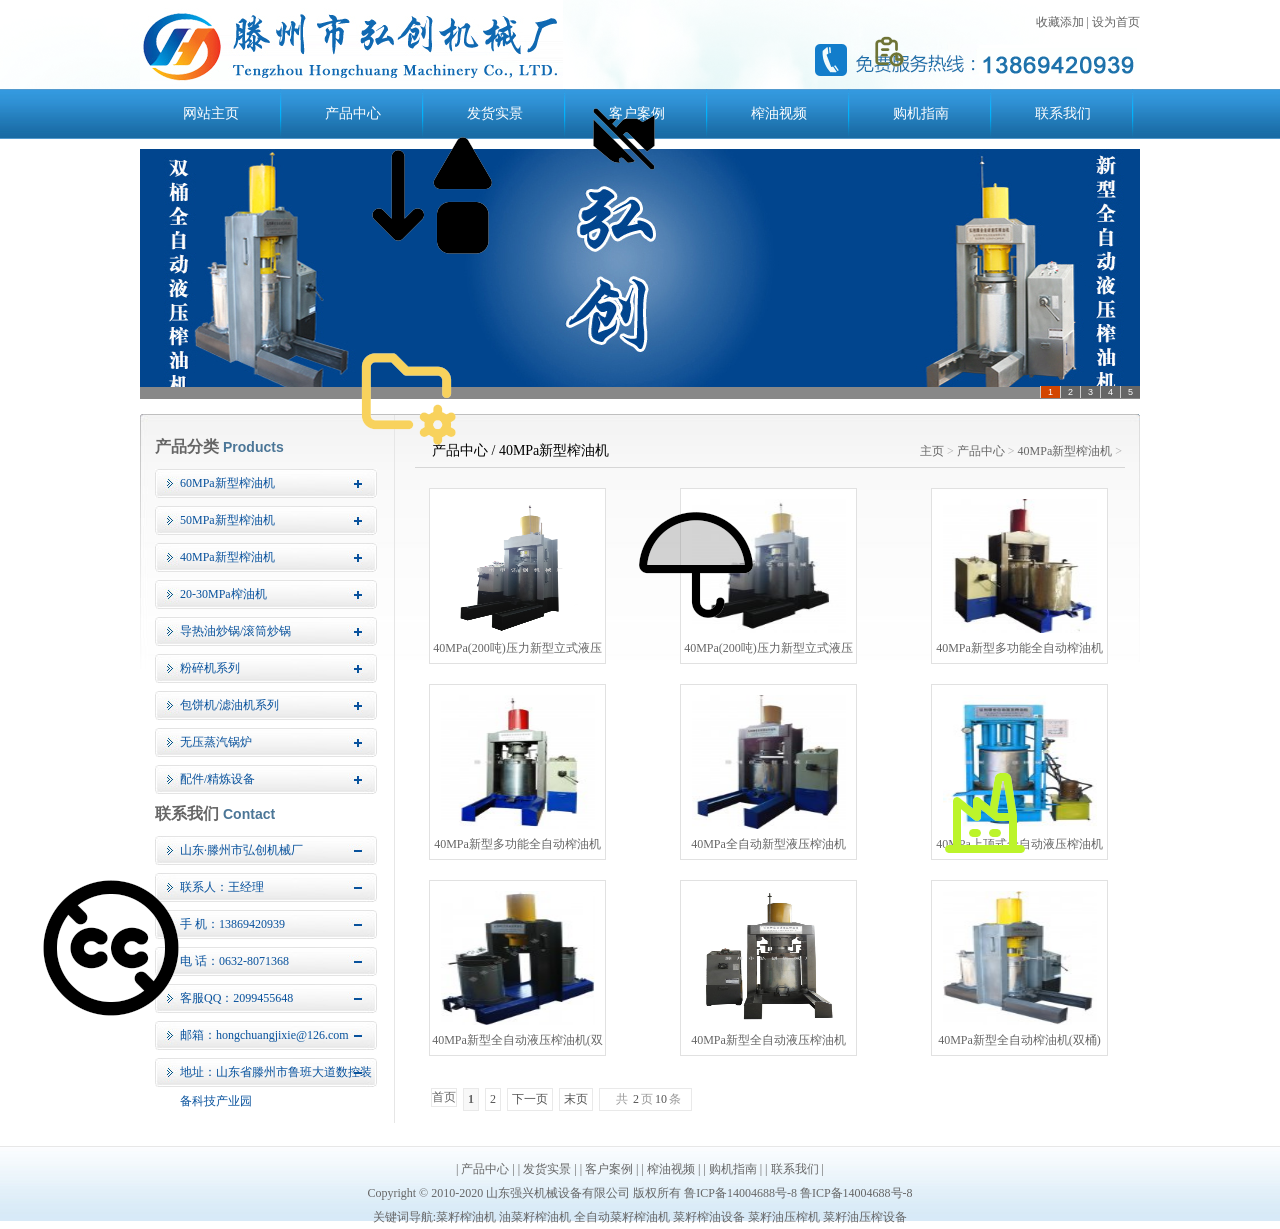 This screenshot has height=1229, width=1280. What do you see at coordinates (888, 51) in the screenshot?
I see `view report status or history` at bounding box center [888, 51].